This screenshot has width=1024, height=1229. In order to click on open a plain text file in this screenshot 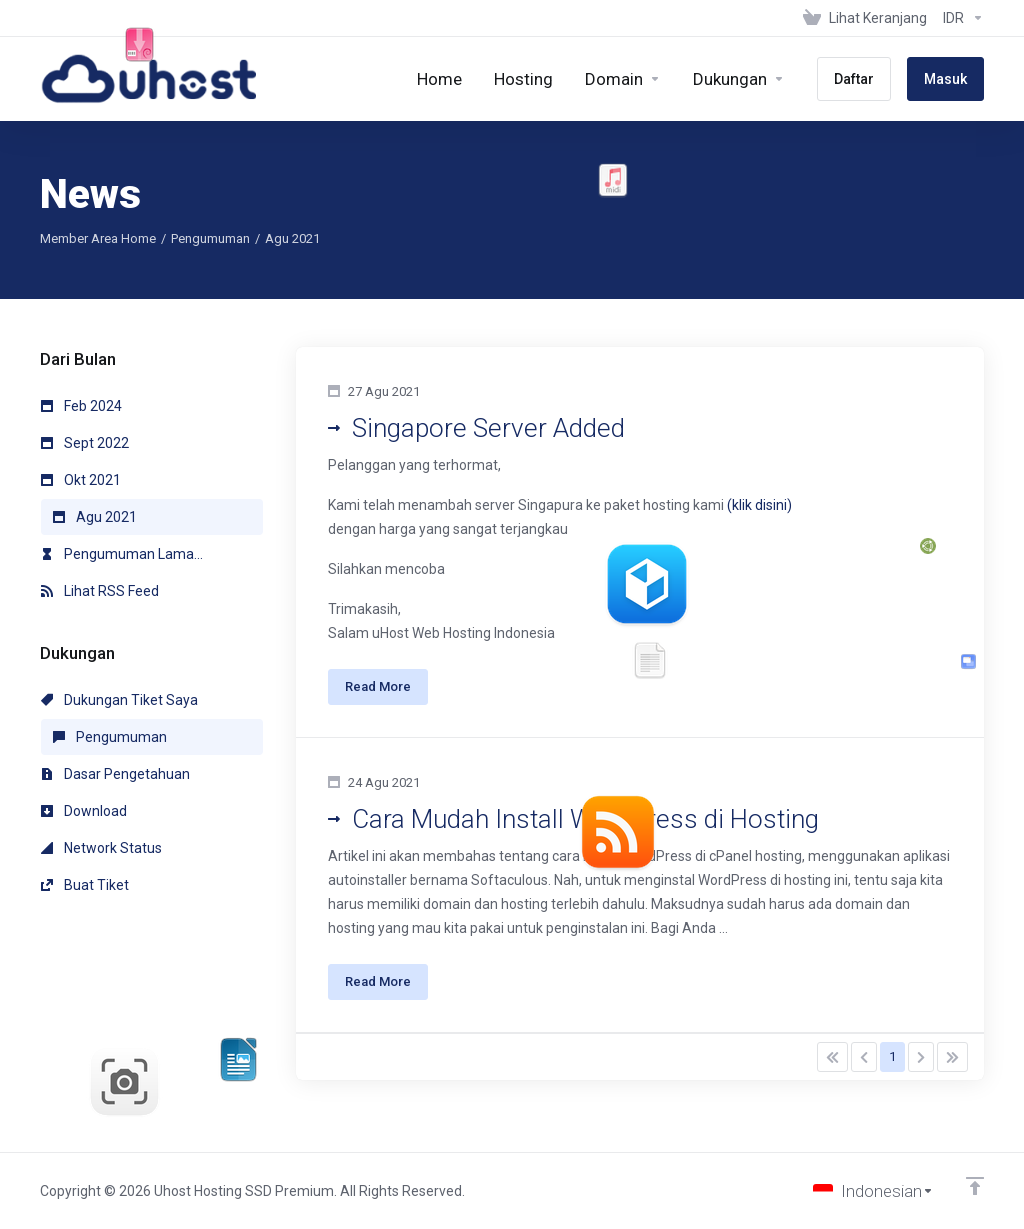, I will do `click(650, 660)`.